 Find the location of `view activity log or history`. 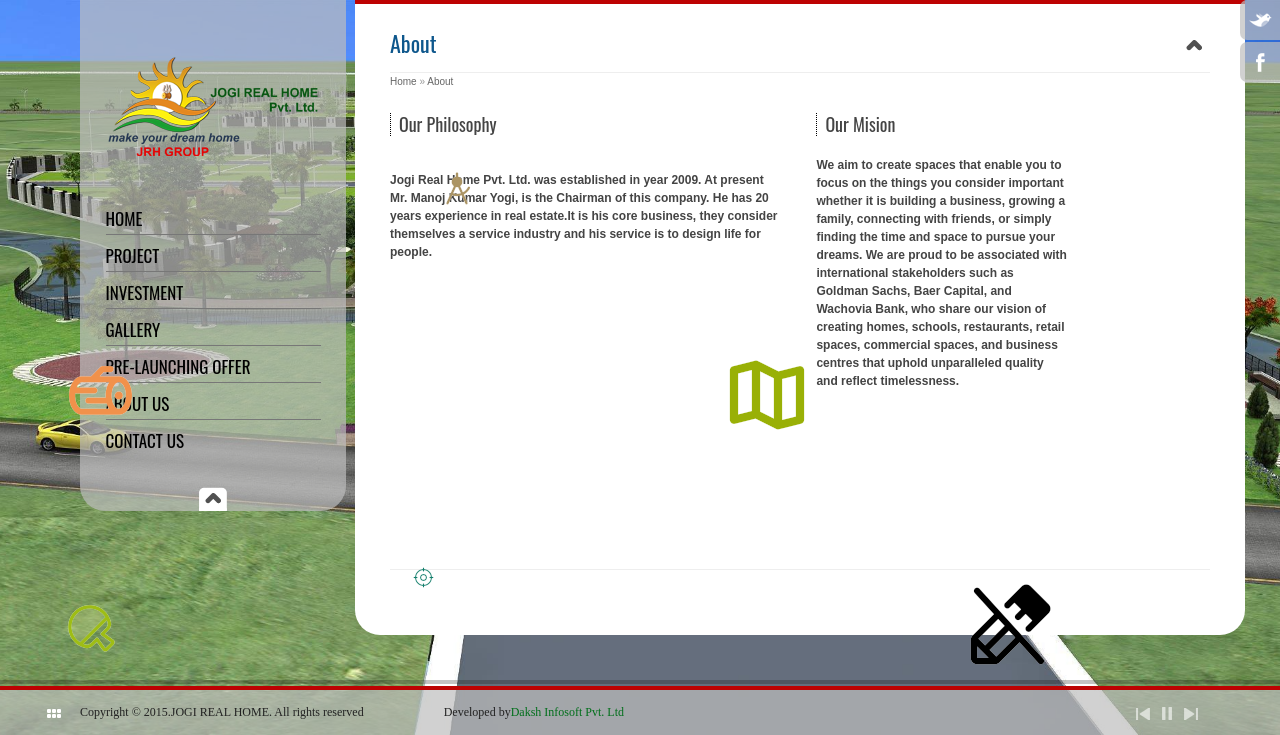

view activity log or history is located at coordinates (100, 393).